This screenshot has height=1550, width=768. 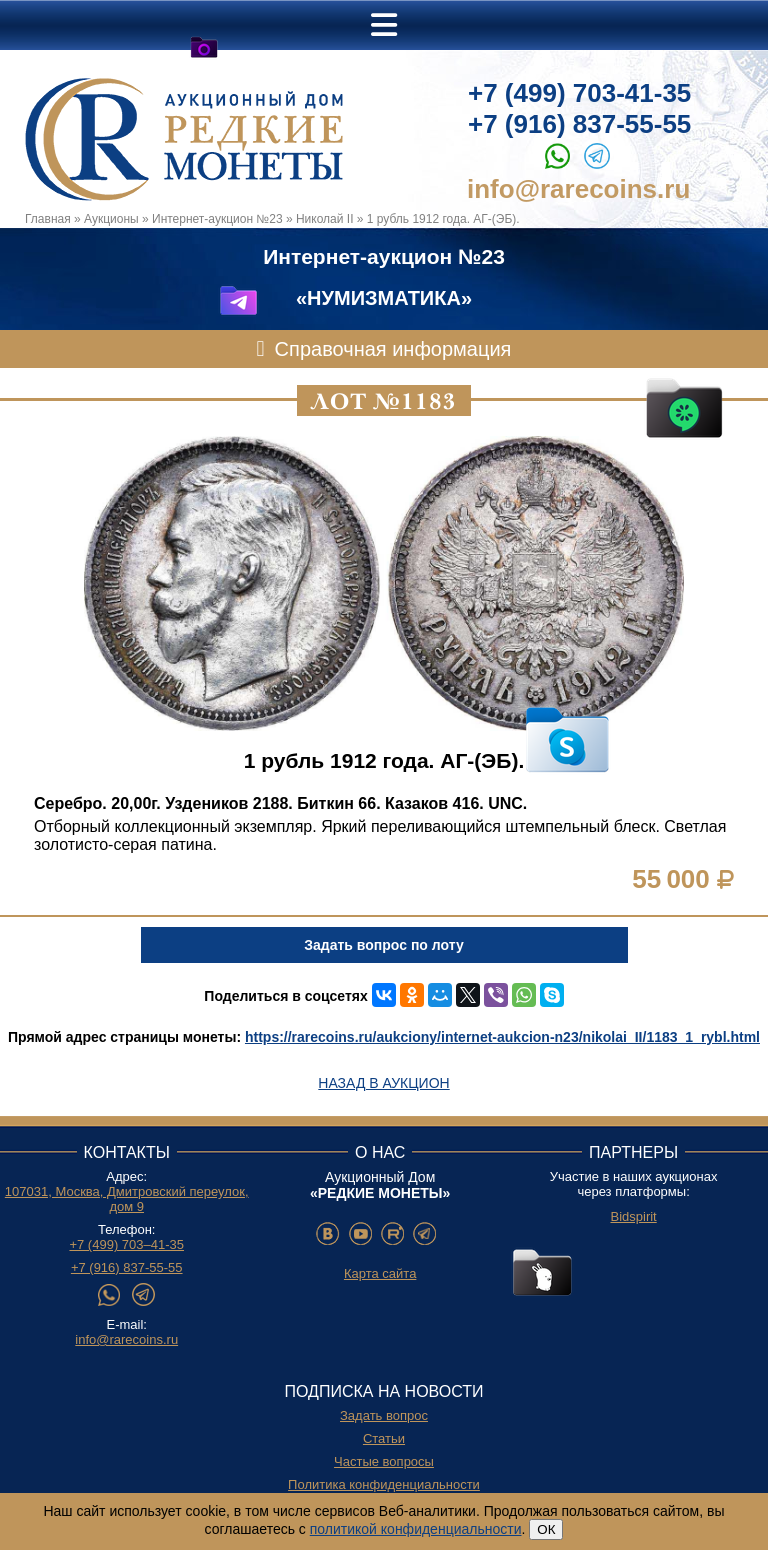 I want to click on folder containing cucumber/gherkin test files, so click(x=684, y=410).